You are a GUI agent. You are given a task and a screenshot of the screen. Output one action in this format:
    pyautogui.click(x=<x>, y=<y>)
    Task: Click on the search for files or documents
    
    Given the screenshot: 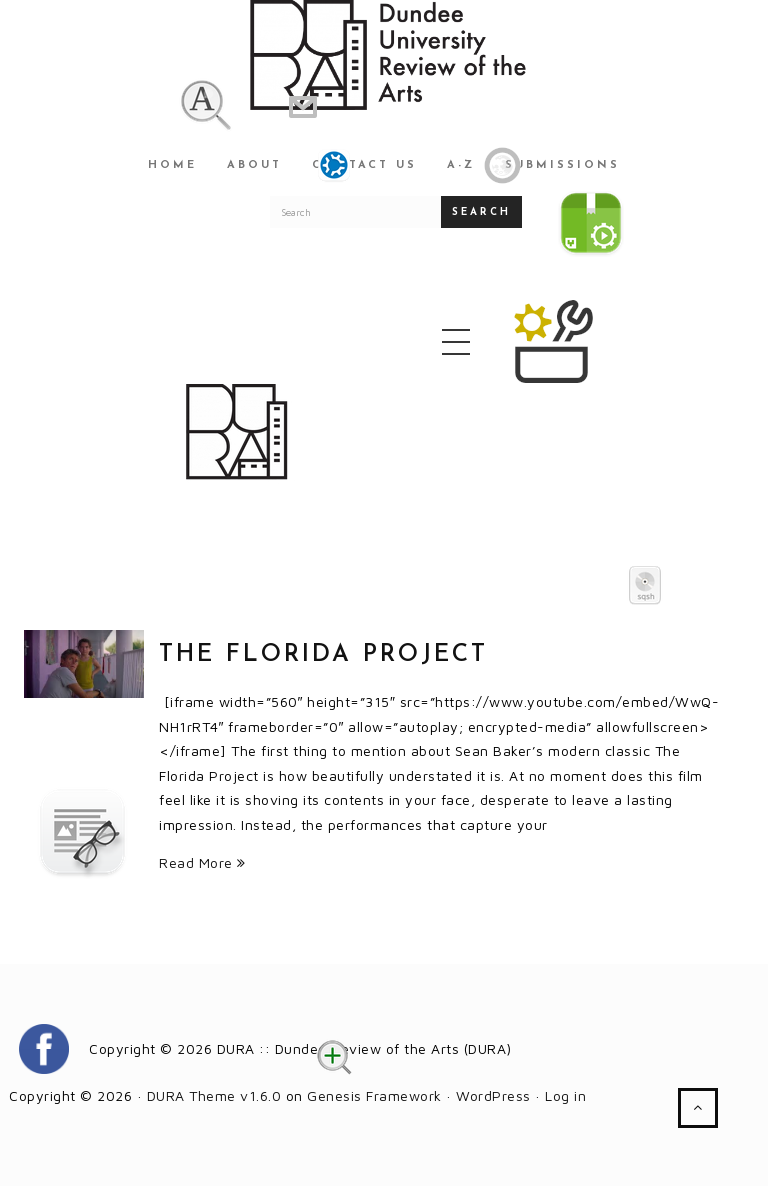 What is the action you would take?
    pyautogui.click(x=205, y=104)
    